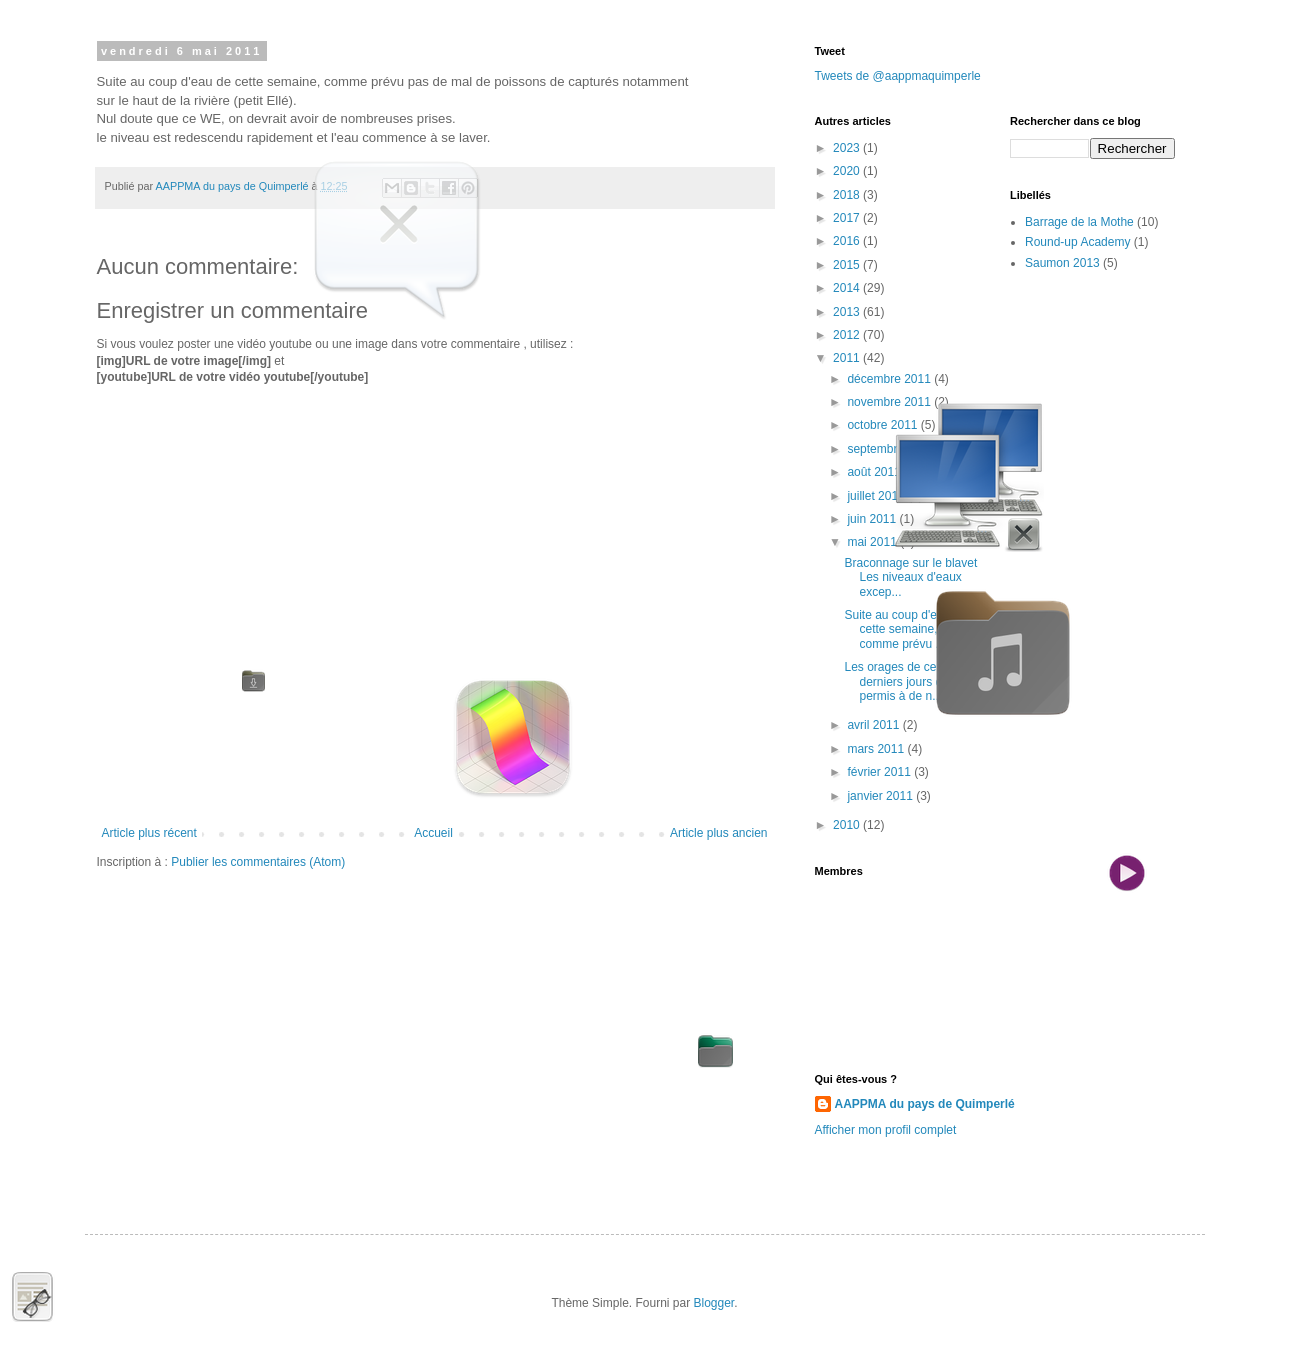 The width and height of the screenshot is (1289, 1351). I want to click on indicates no network connection available, so click(967, 475).